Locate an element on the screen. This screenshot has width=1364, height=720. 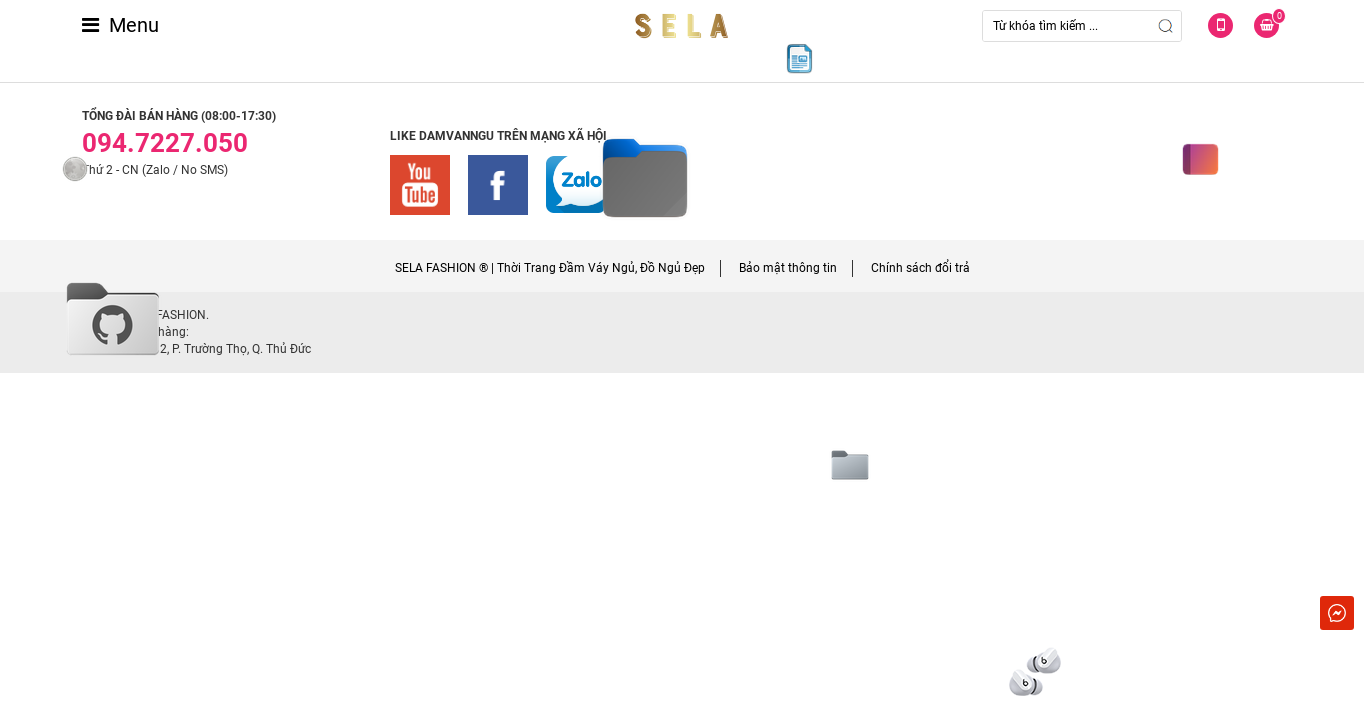
open a libreoffice writer text document is located at coordinates (799, 58).